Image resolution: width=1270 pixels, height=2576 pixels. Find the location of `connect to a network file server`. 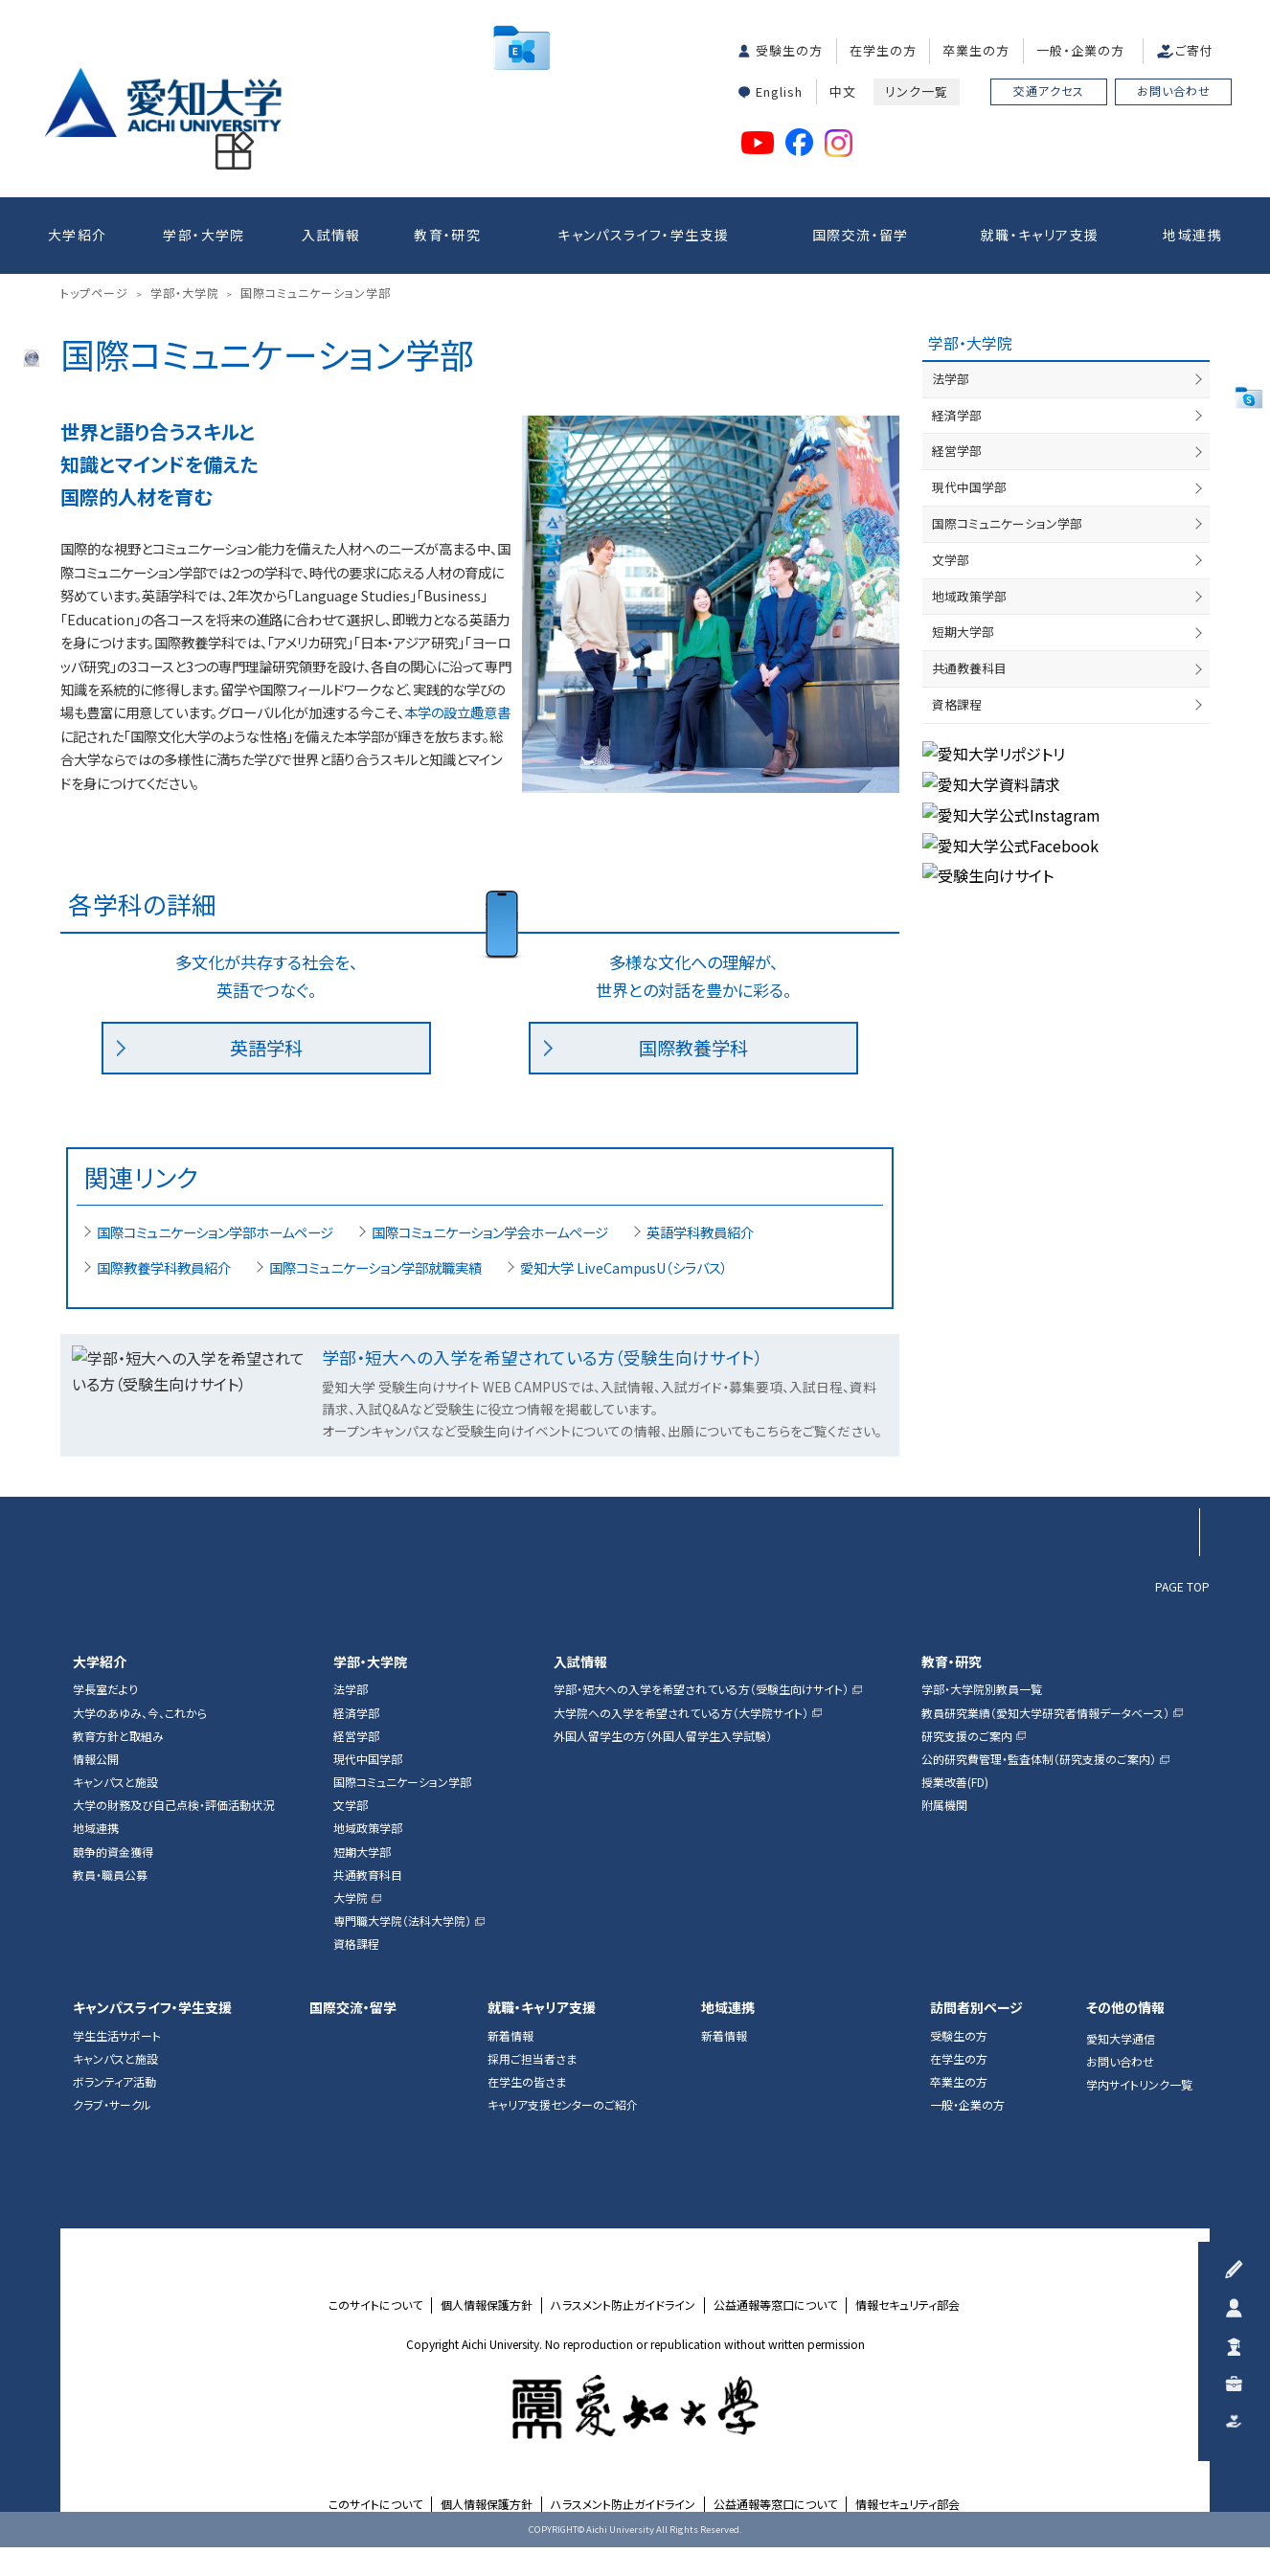

connect to a network file server is located at coordinates (32, 358).